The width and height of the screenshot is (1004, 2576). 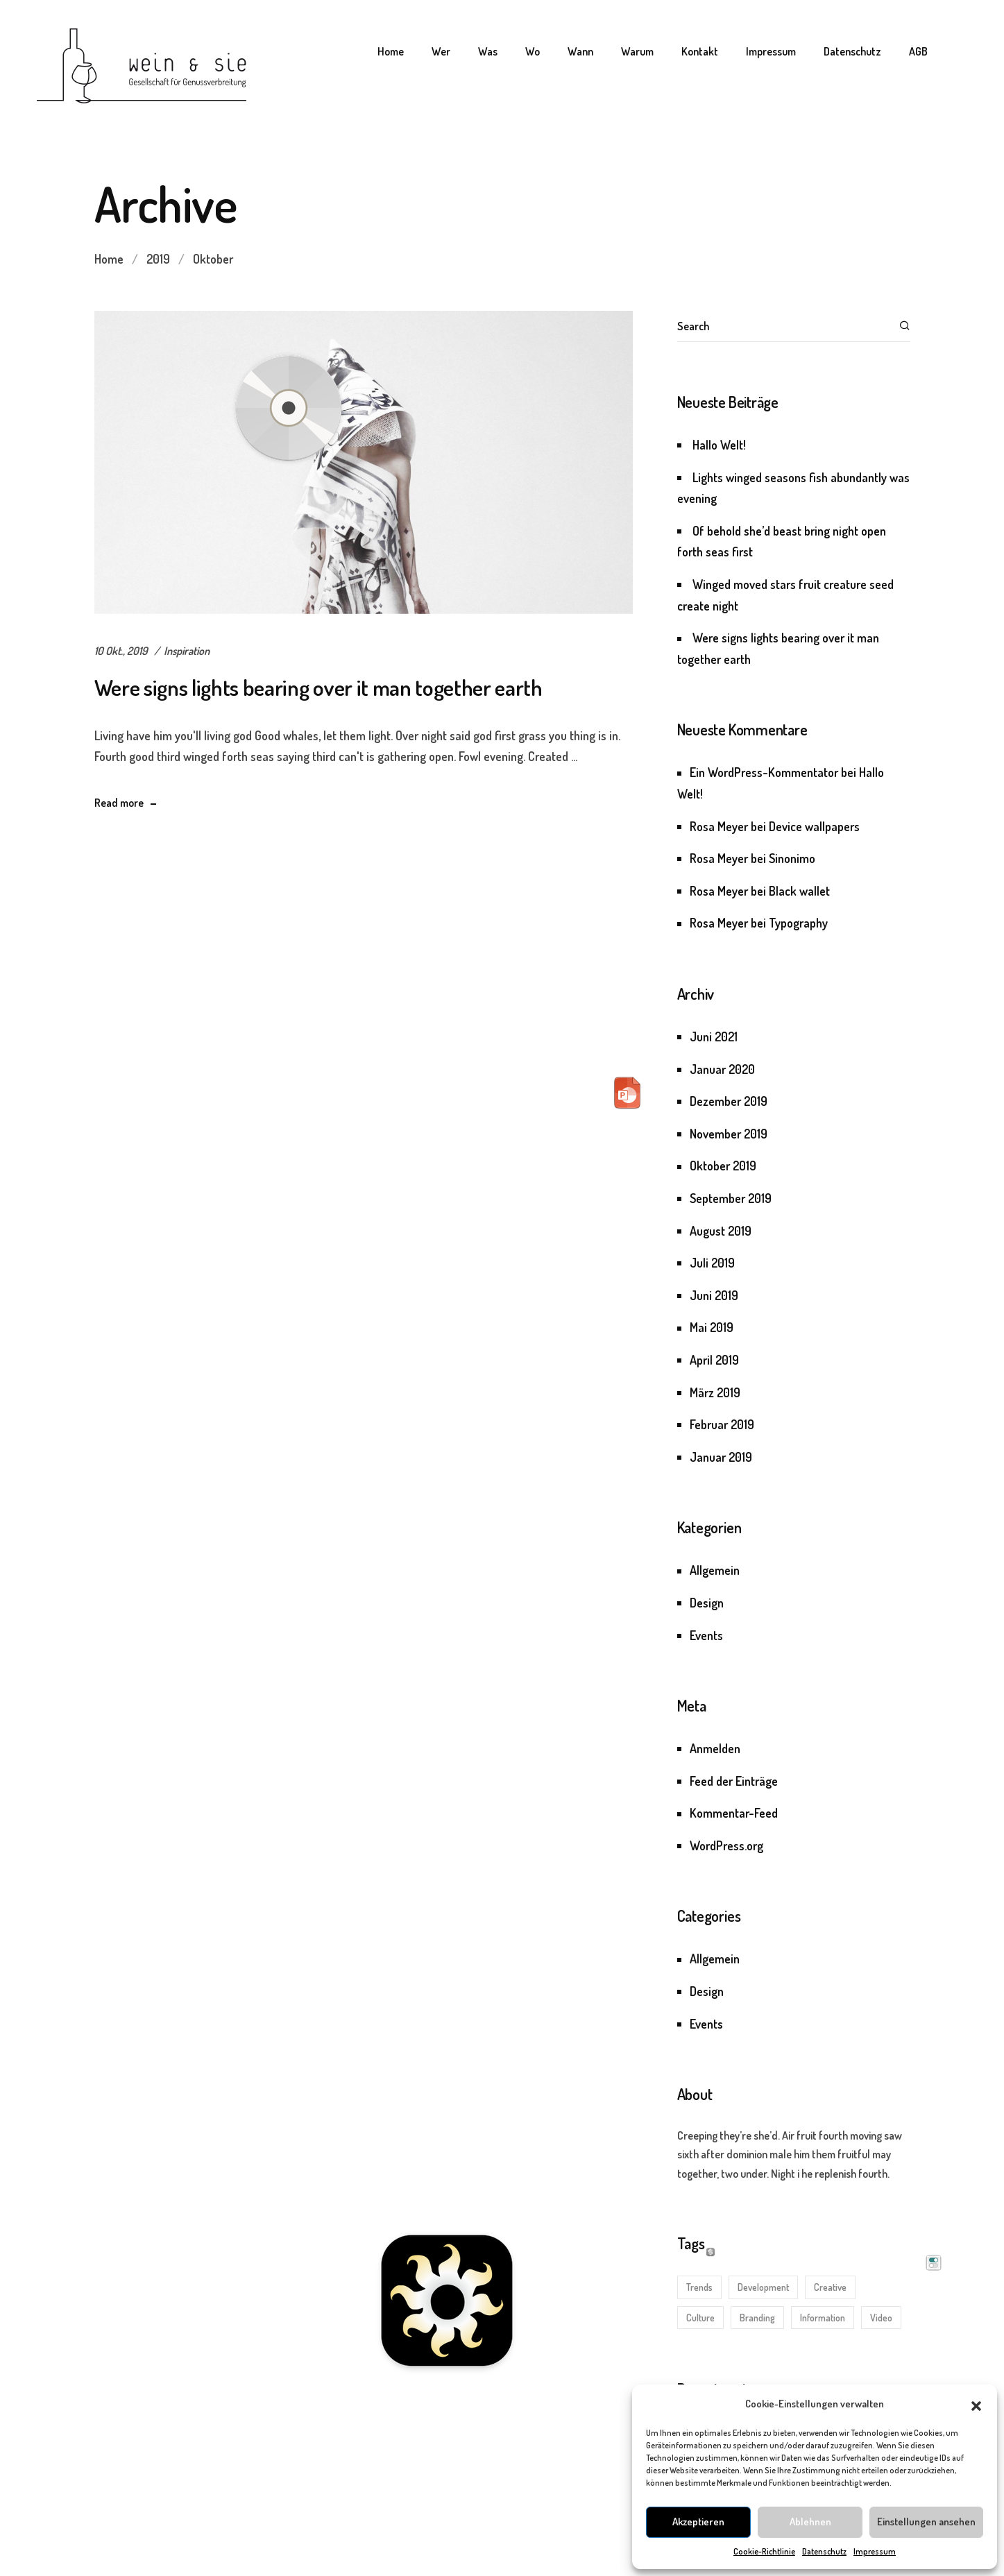 What do you see at coordinates (289, 408) in the screenshot?
I see `indicates a DVD or optical disc drive` at bounding box center [289, 408].